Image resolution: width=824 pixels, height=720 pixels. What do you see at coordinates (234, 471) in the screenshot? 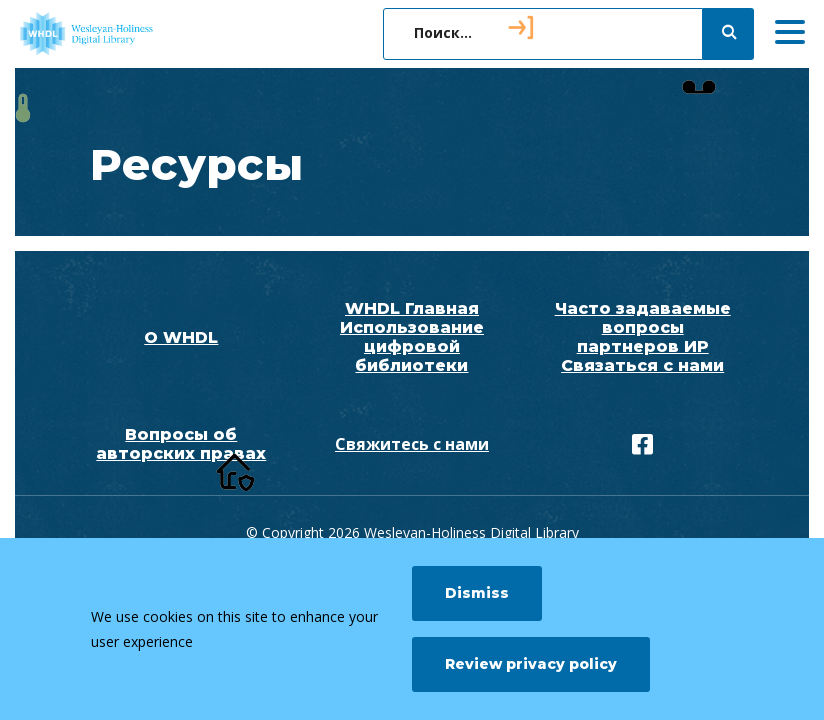
I see `home security settings` at bounding box center [234, 471].